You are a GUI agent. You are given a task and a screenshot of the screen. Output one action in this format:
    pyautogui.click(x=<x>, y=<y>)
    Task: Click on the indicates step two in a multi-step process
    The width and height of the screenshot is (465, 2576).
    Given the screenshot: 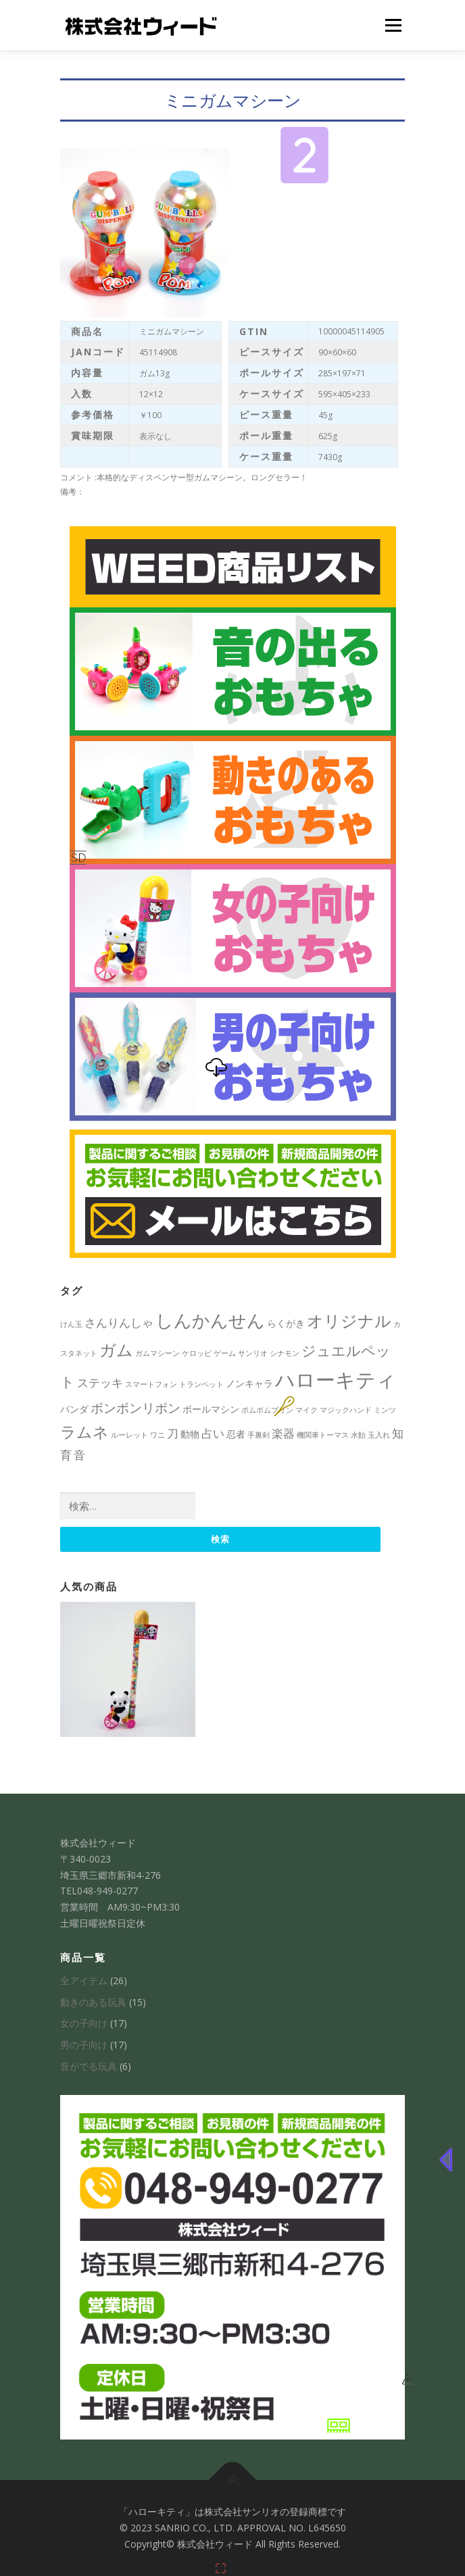 What is the action you would take?
    pyautogui.click(x=304, y=155)
    